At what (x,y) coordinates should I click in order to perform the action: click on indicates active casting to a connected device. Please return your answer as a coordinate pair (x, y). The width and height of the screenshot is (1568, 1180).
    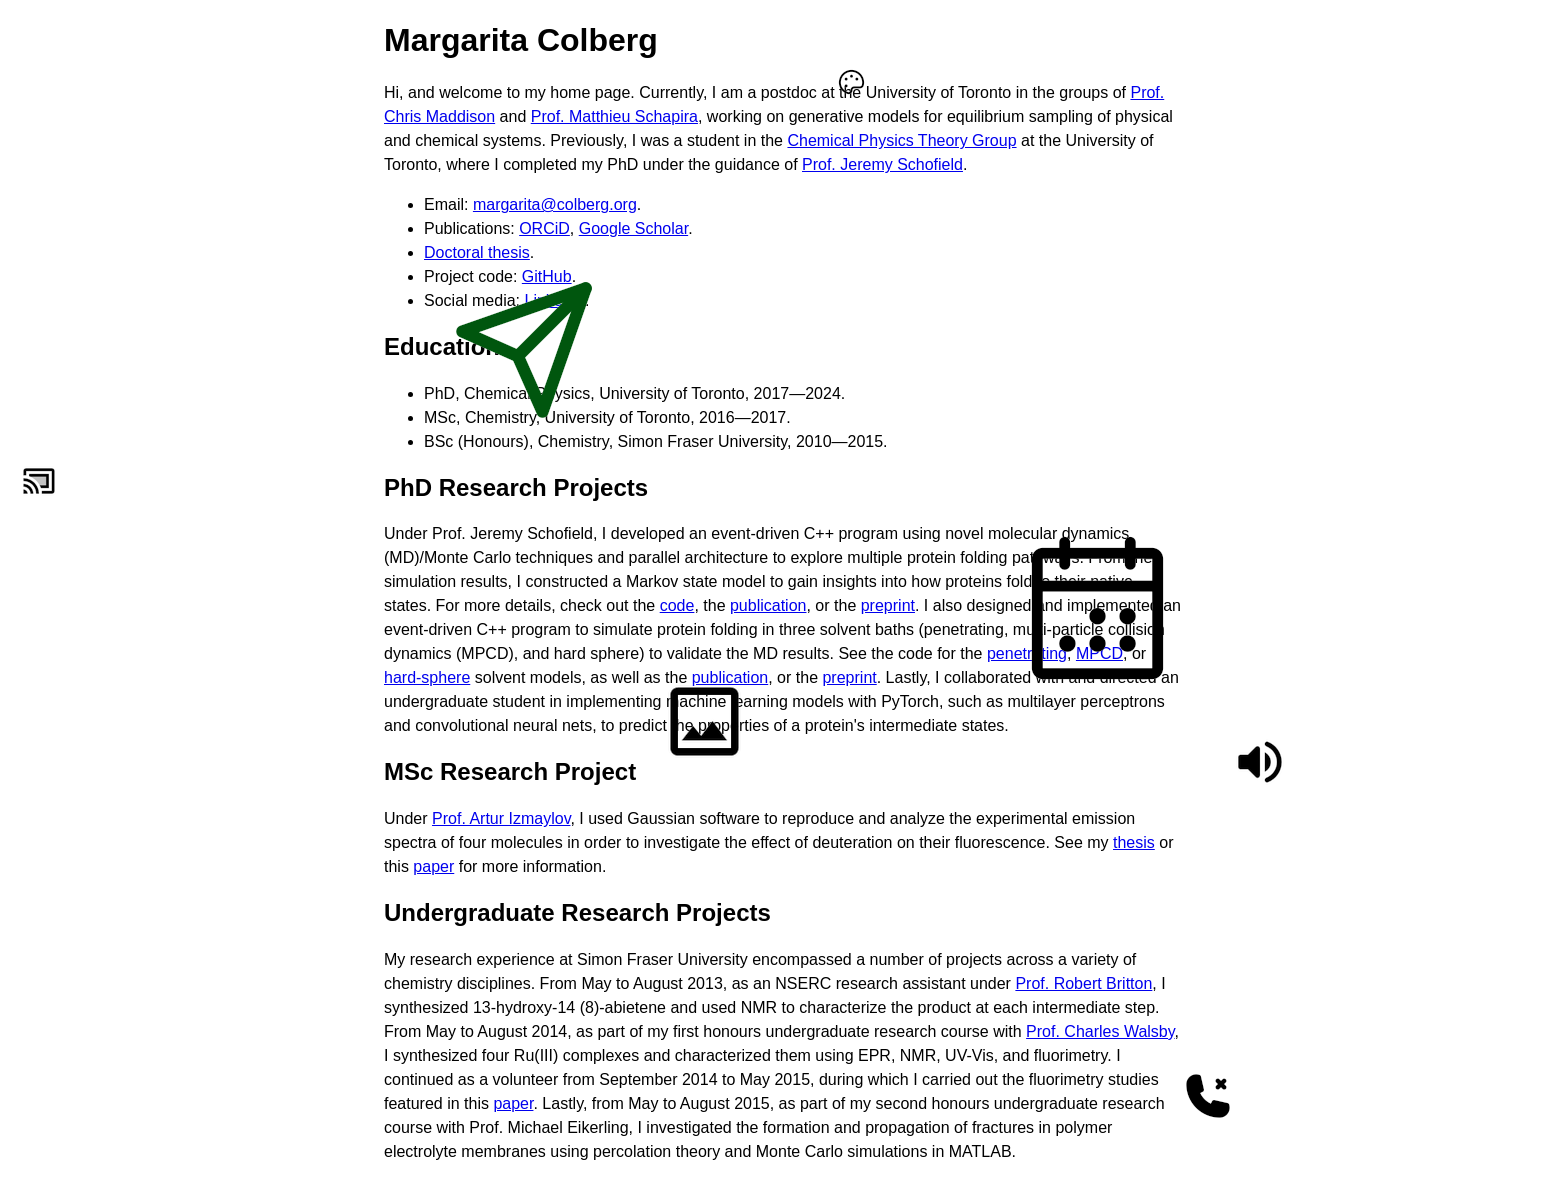
    Looking at the image, I should click on (39, 481).